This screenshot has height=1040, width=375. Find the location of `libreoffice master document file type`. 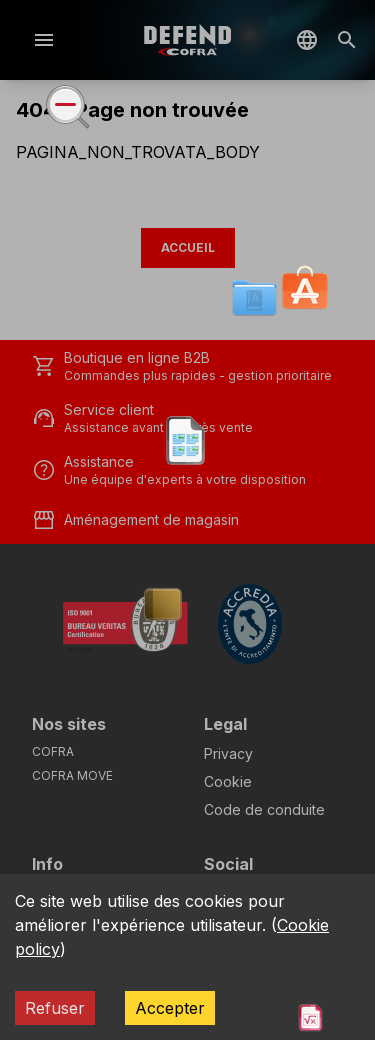

libreoffice master document file type is located at coordinates (185, 440).